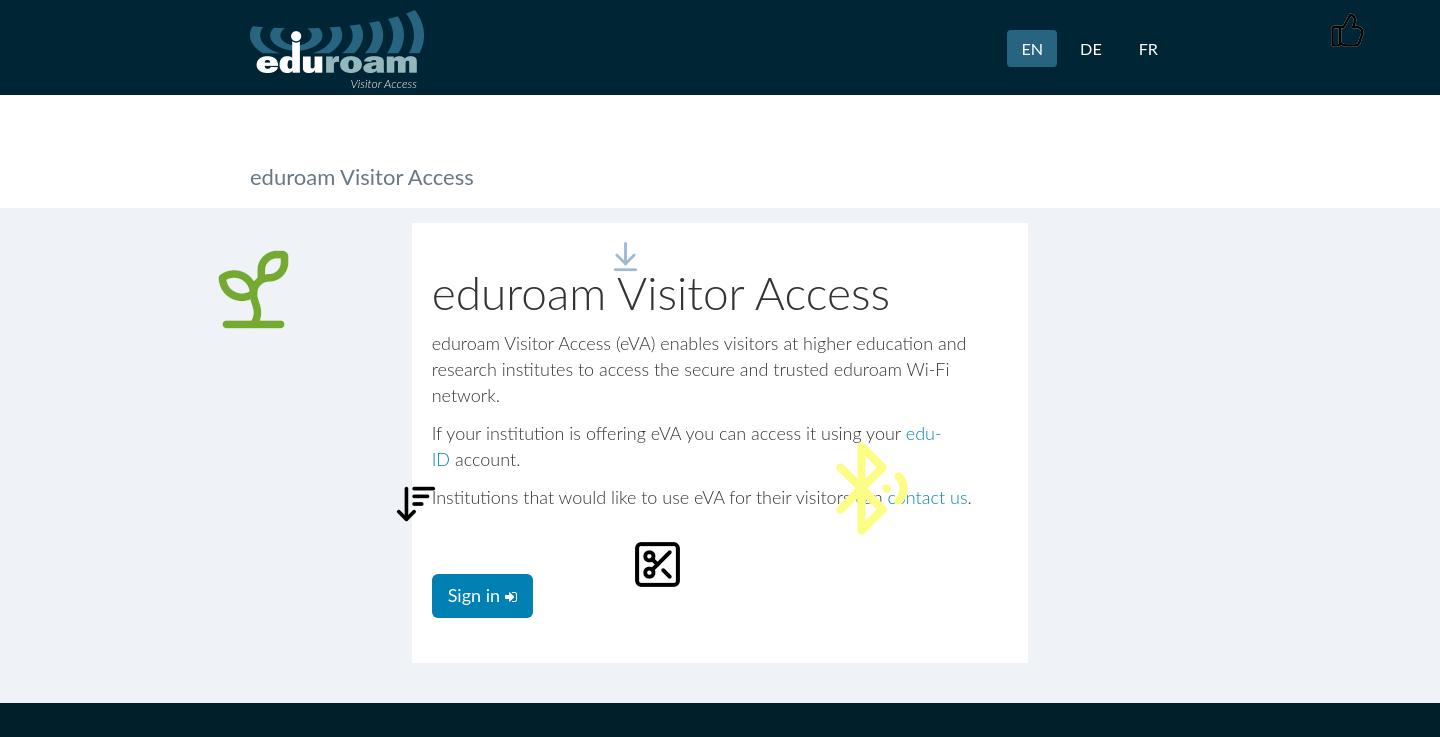 This screenshot has height=737, width=1440. I want to click on like or upvote content, so click(1347, 31).